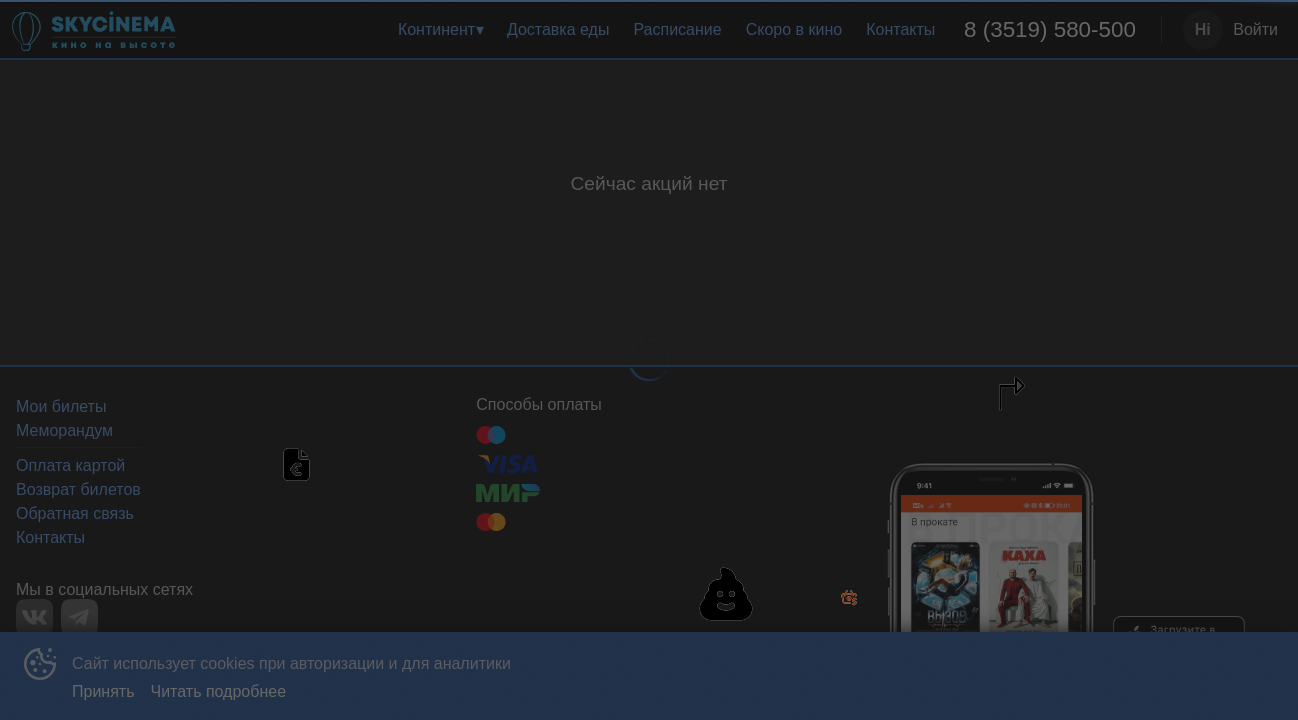  I want to click on add a poop emoji reaction, so click(726, 594).